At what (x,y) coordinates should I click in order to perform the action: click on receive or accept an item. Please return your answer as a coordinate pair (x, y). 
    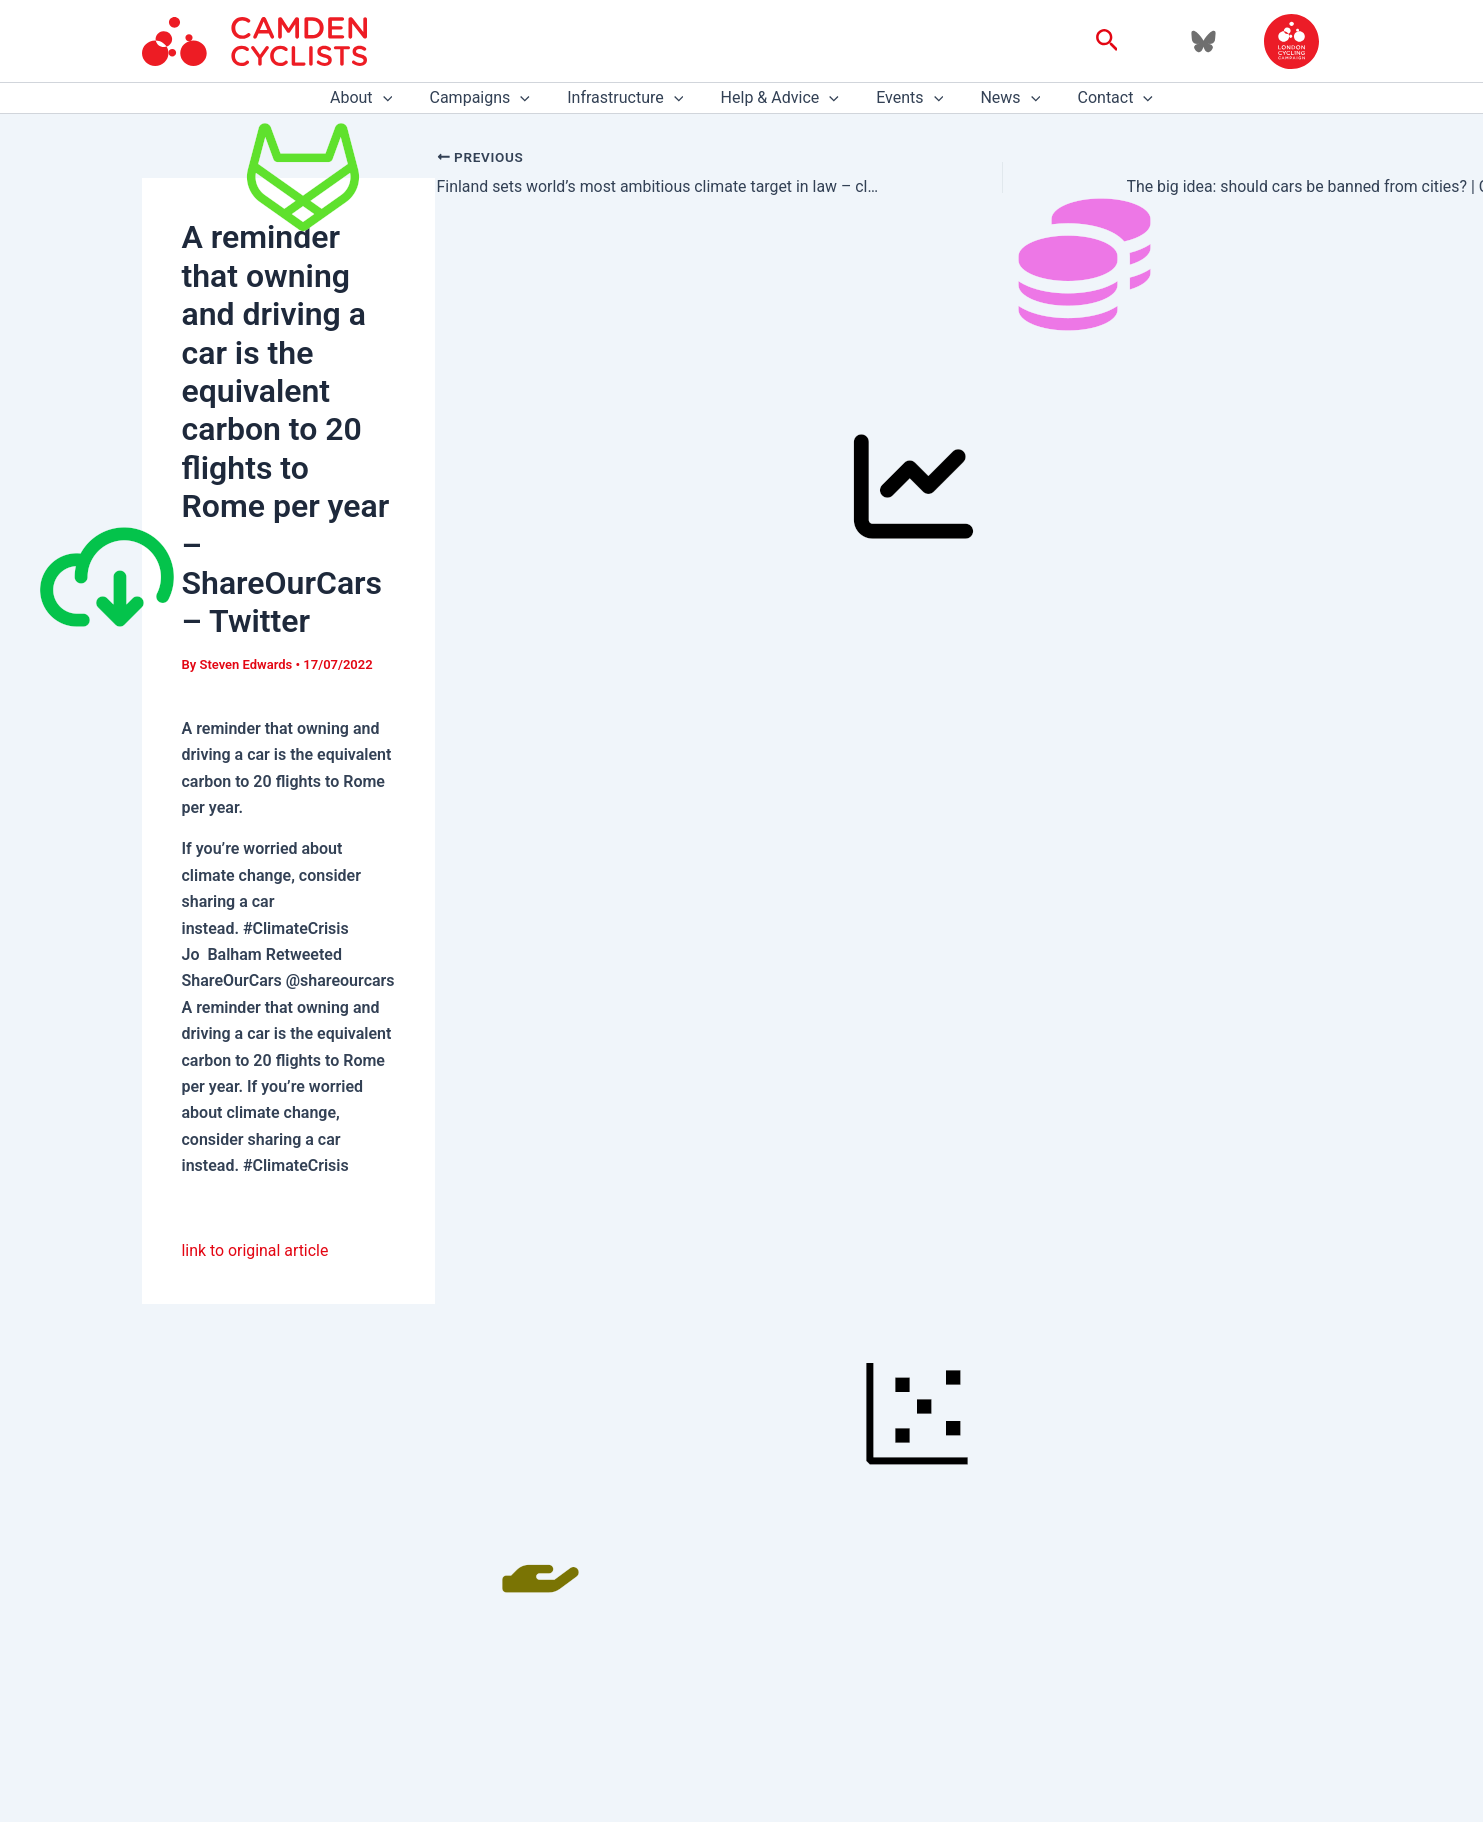
    Looking at the image, I should click on (540, 1558).